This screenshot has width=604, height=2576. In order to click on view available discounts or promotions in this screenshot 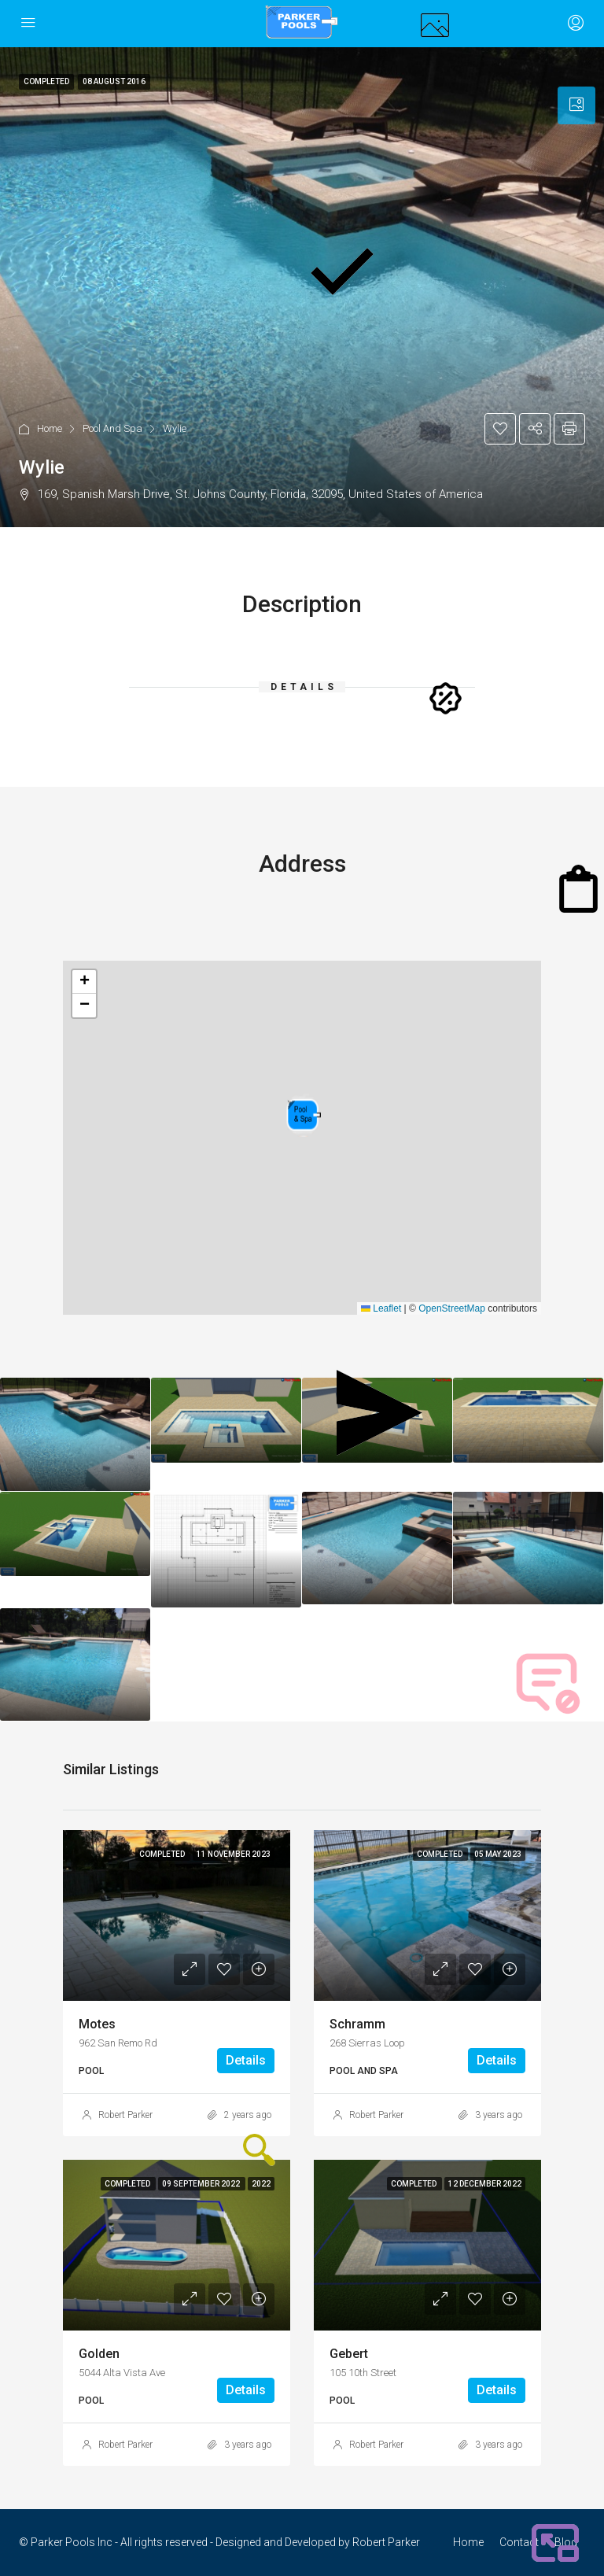, I will do `click(445, 698)`.